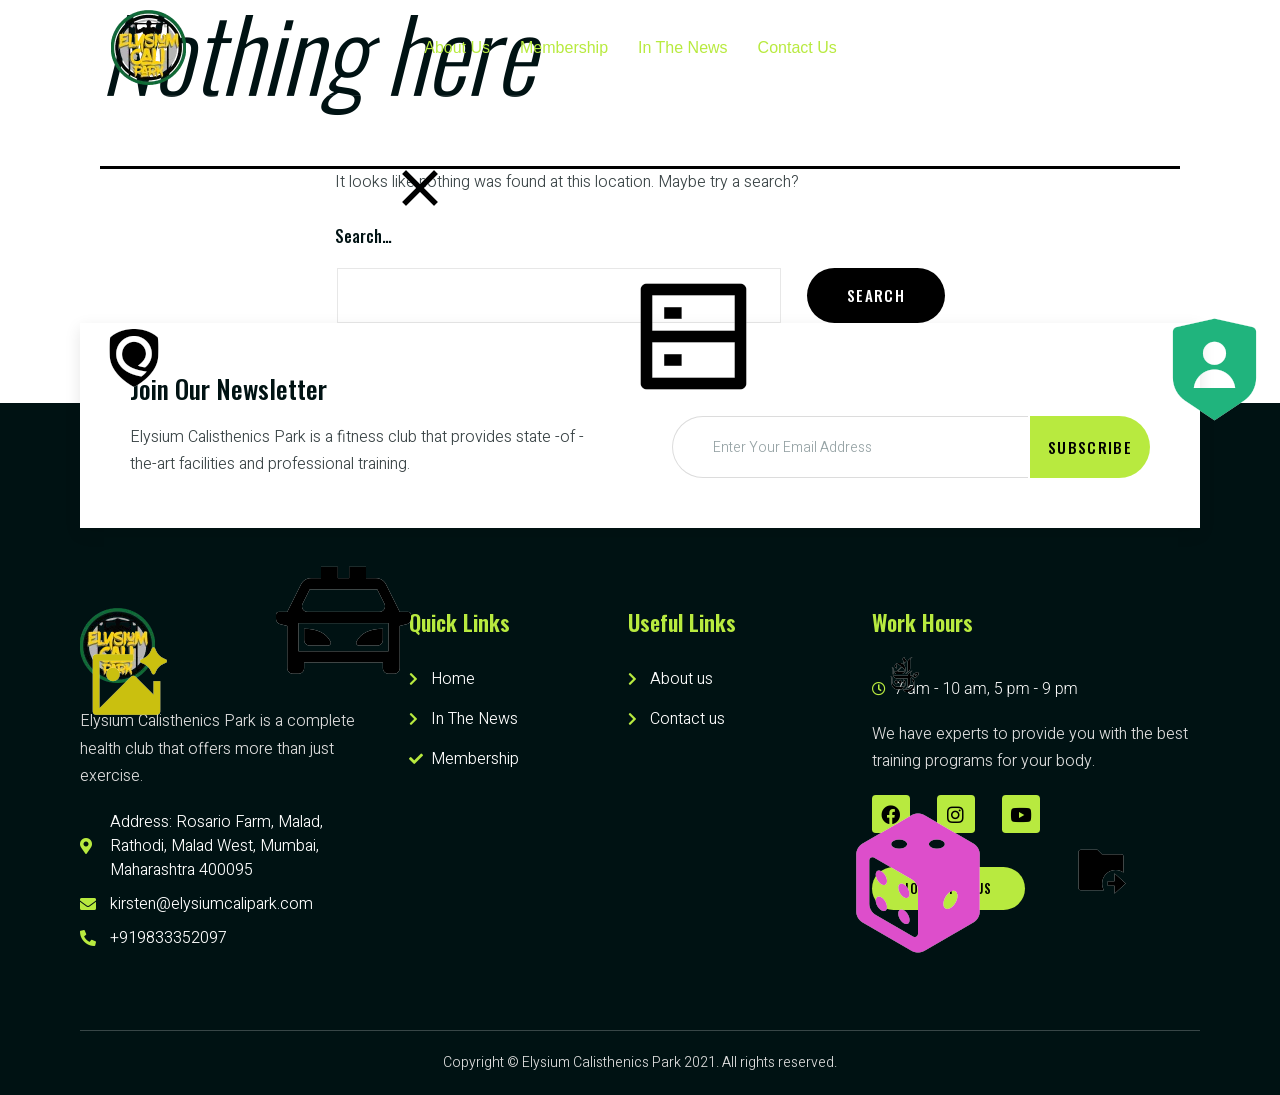  Describe the element at coordinates (1214, 369) in the screenshot. I see `access user privacy or security settings` at that location.